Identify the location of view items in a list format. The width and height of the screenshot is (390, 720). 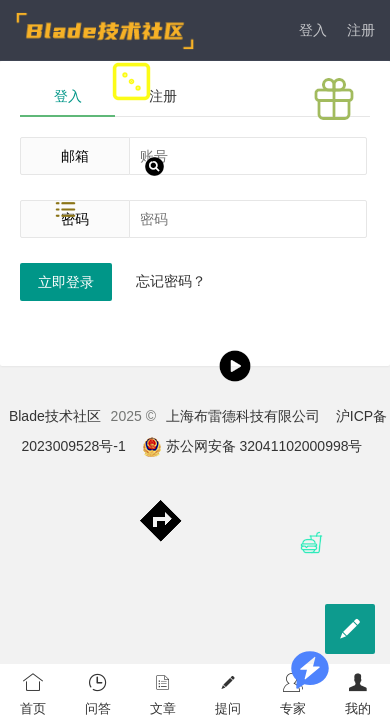
(65, 209).